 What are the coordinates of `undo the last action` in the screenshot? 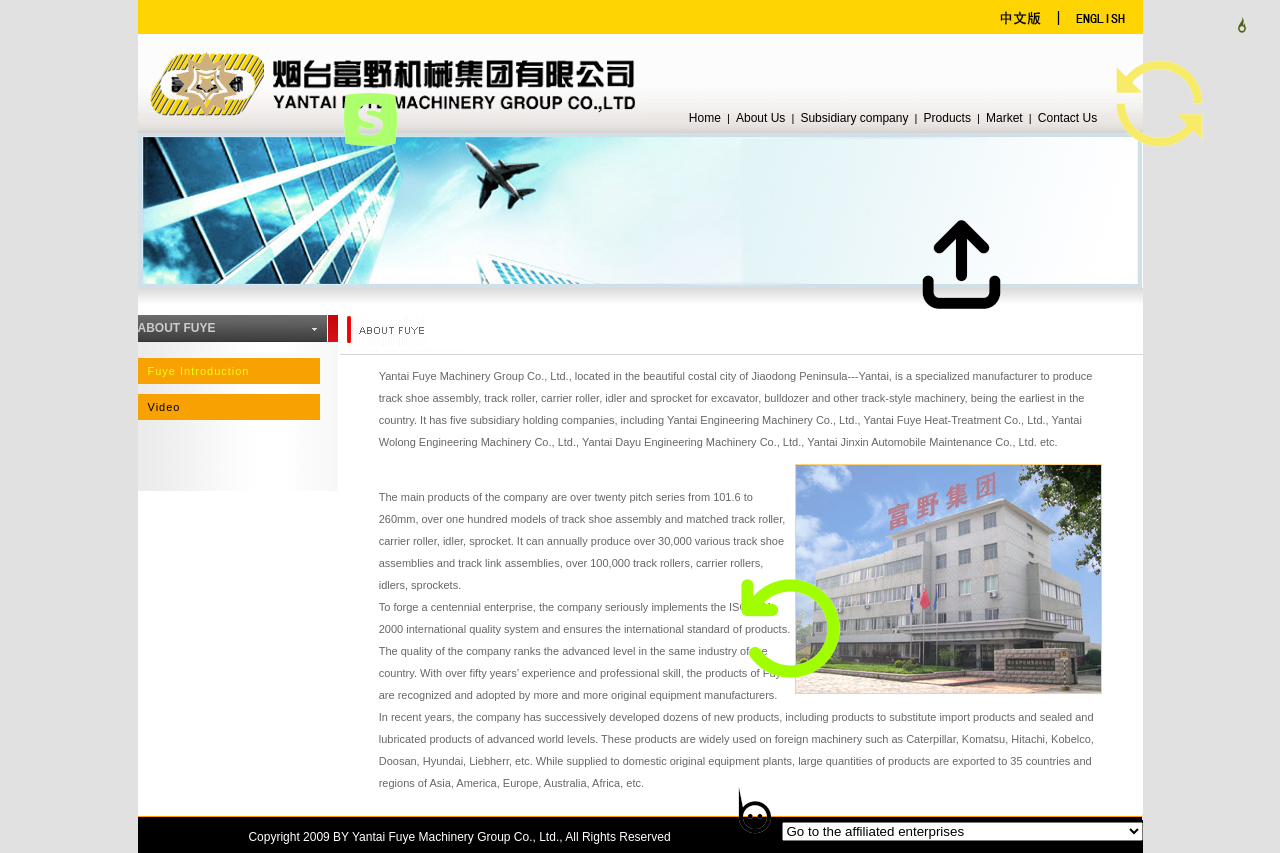 It's located at (790, 628).